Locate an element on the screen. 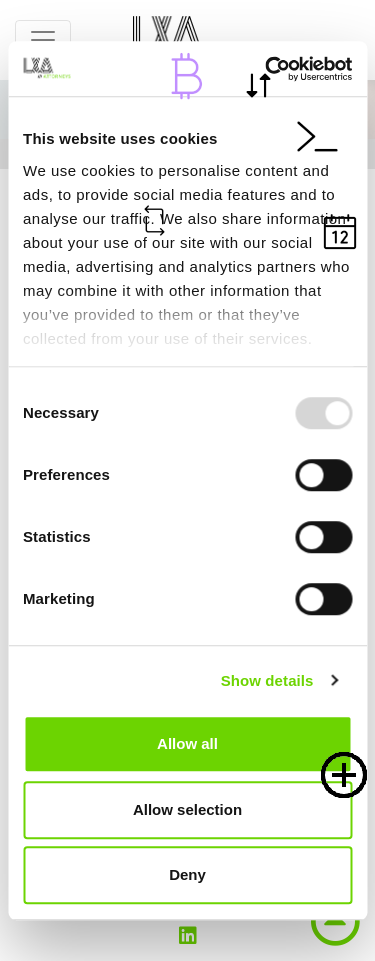  sort items in ascending or descending order is located at coordinates (258, 85).